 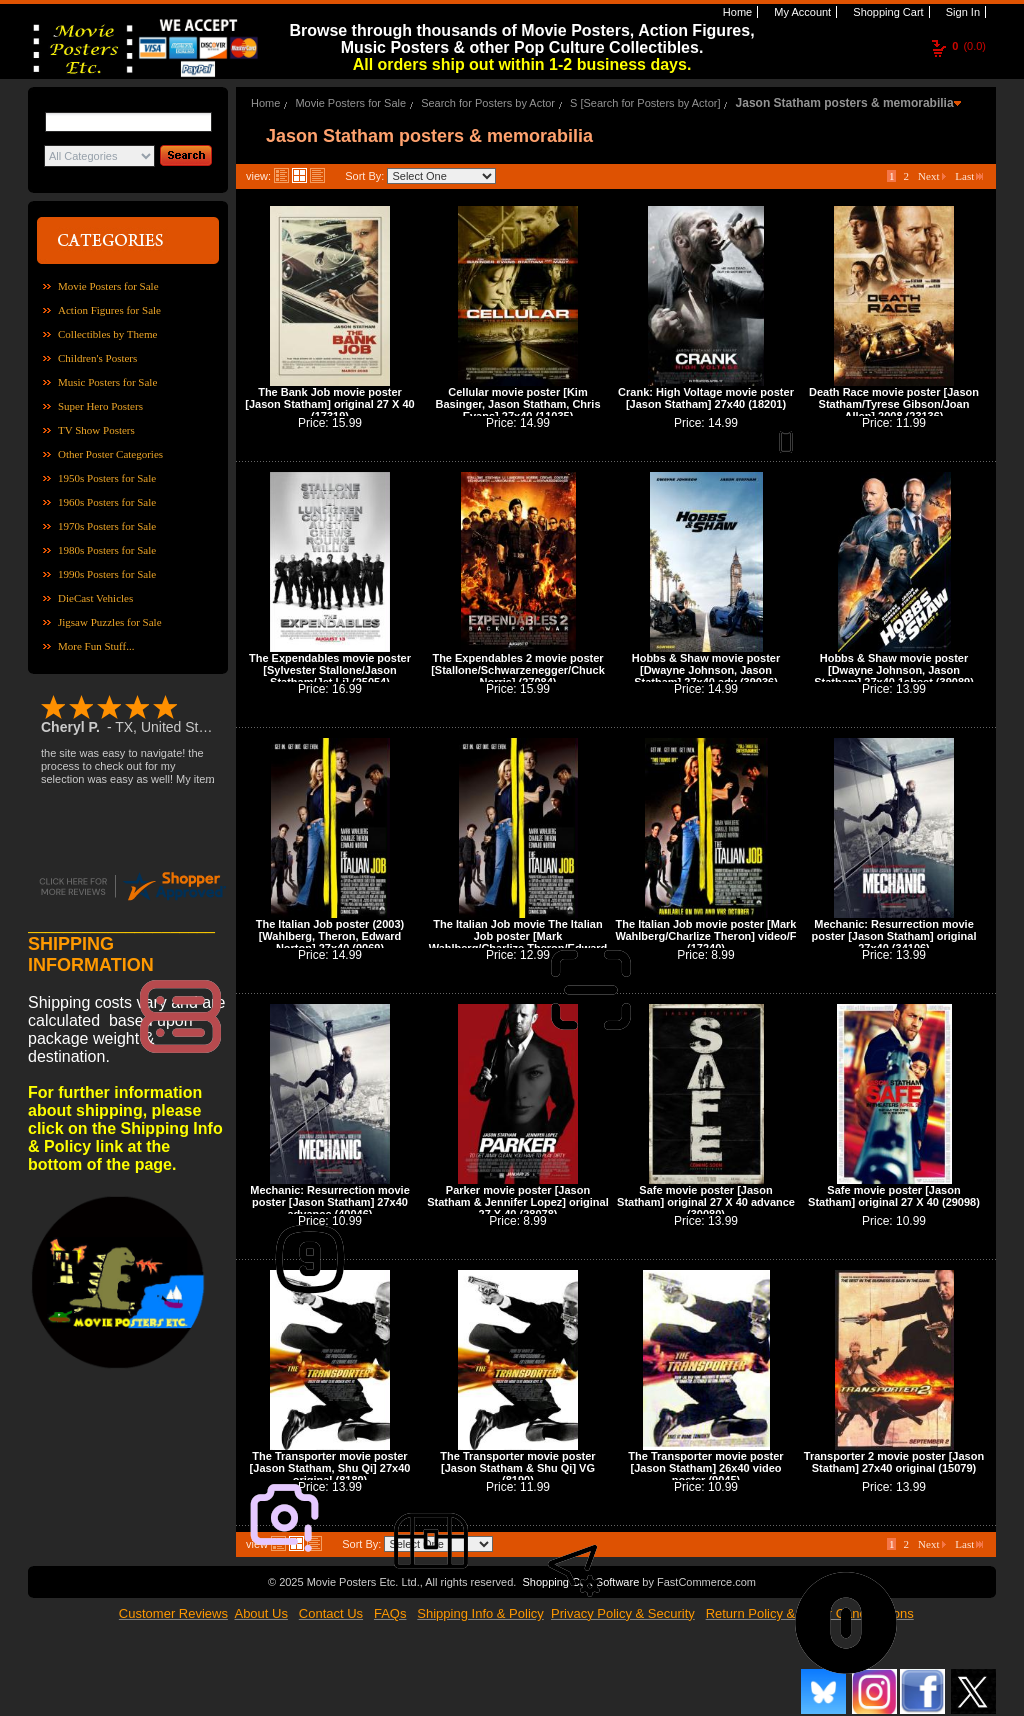 I want to click on configure location settings, so click(x=573, y=1569).